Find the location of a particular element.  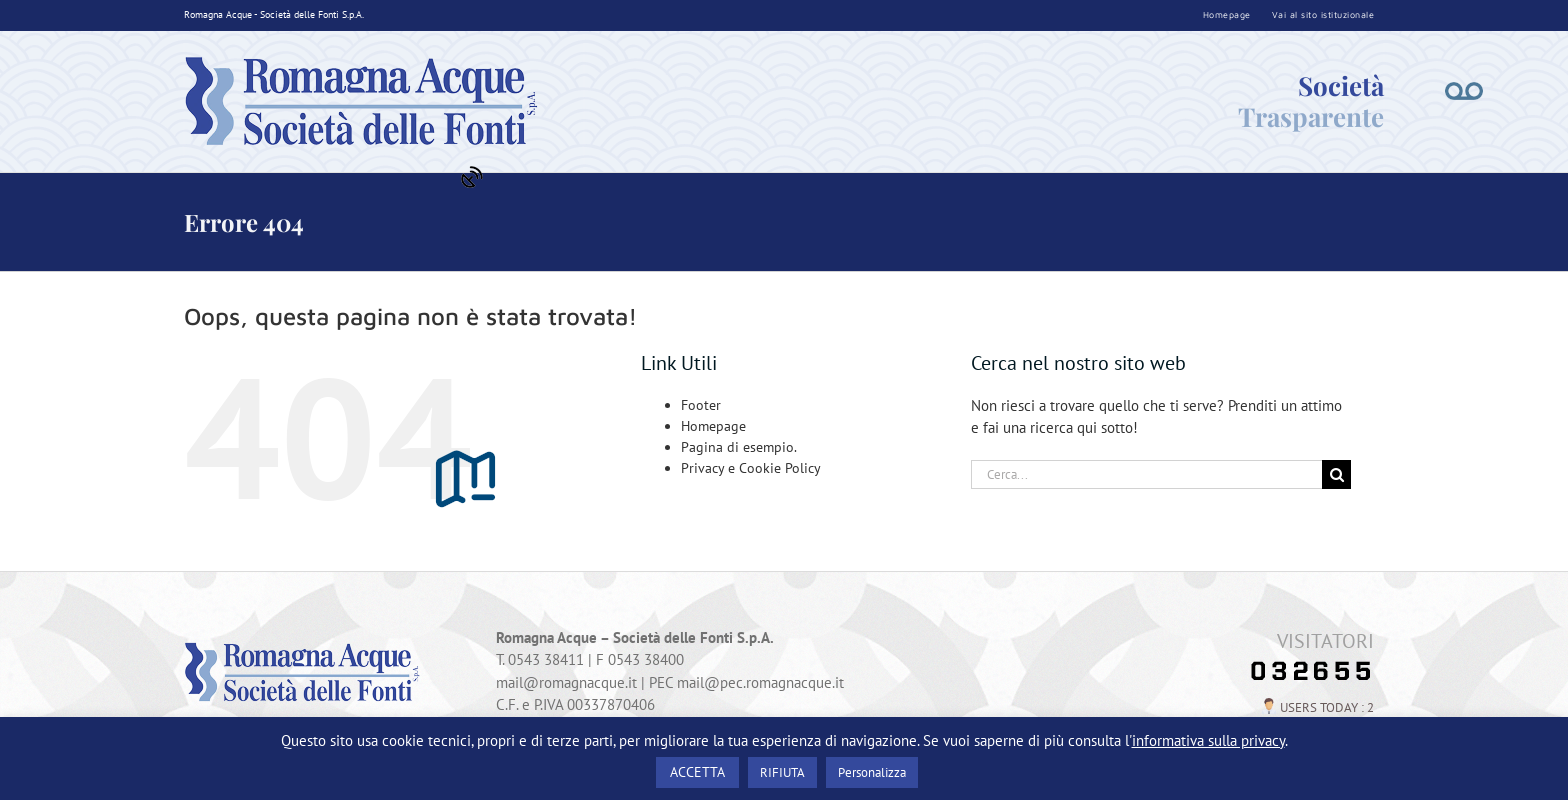

access satellite or broadcast settings is located at coordinates (472, 177).